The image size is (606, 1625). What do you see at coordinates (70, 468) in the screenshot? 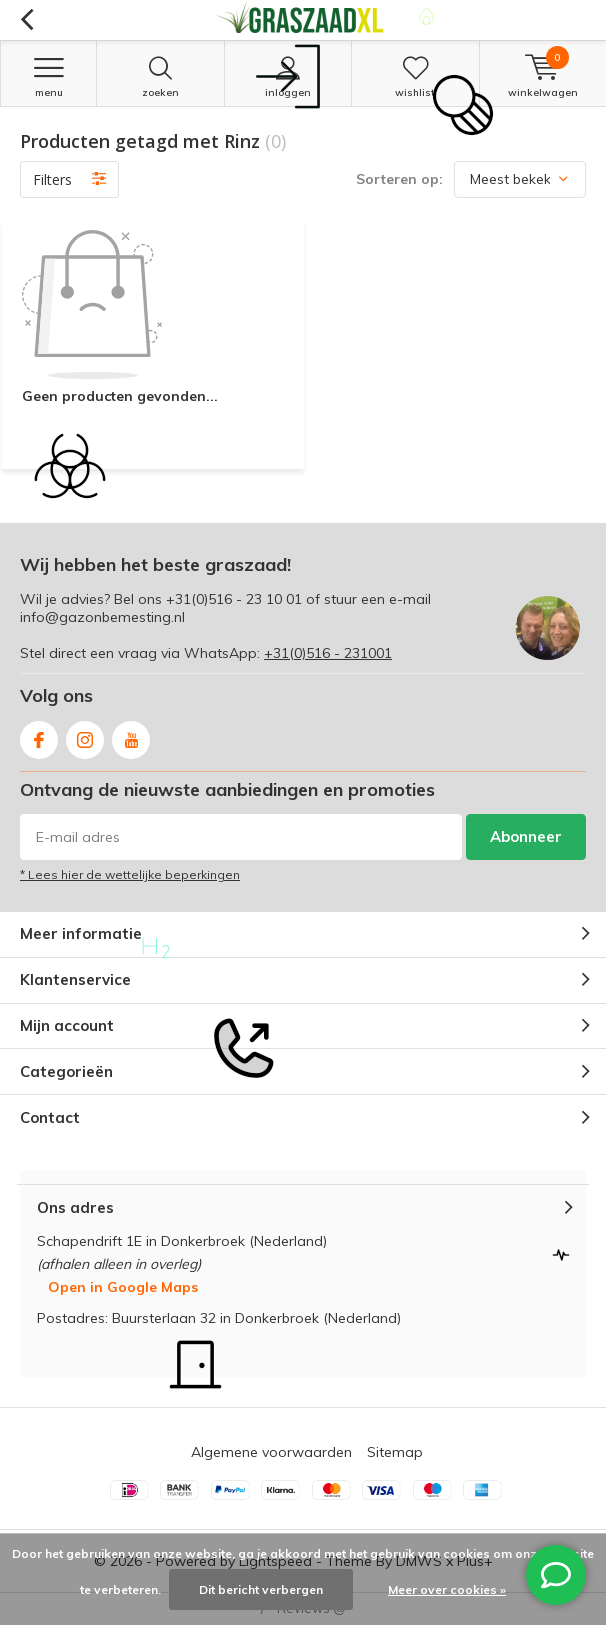
I see `indicates hazardous or dangerous content` at bounding box center [70, 468].